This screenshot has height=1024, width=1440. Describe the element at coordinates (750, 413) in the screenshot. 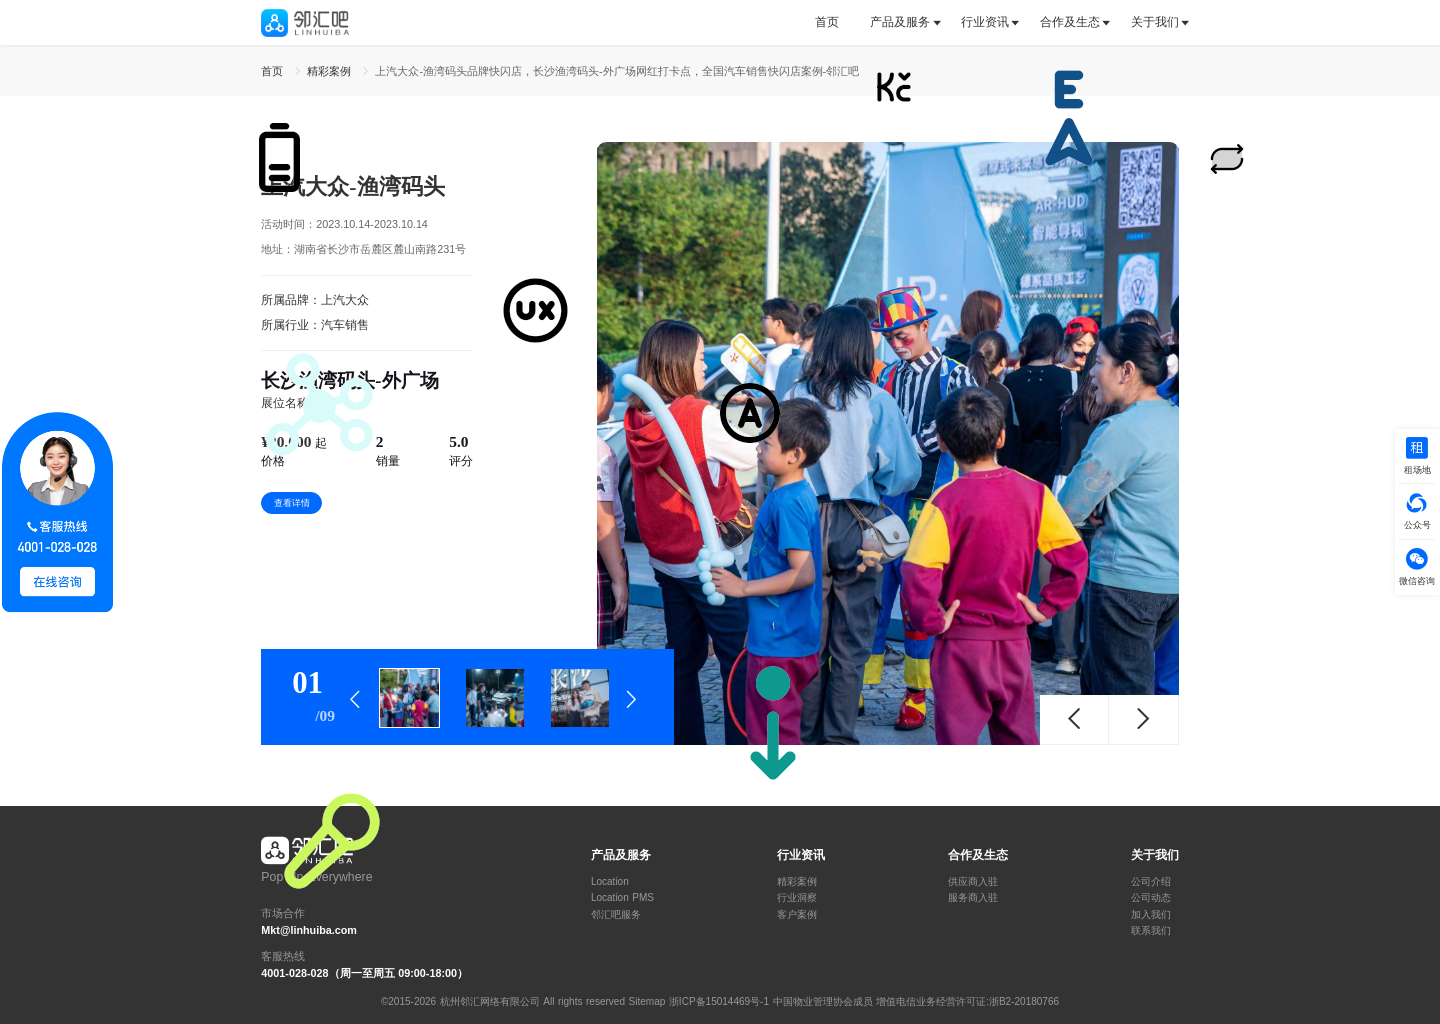

I see `xbox controller A button indicator` at that location.